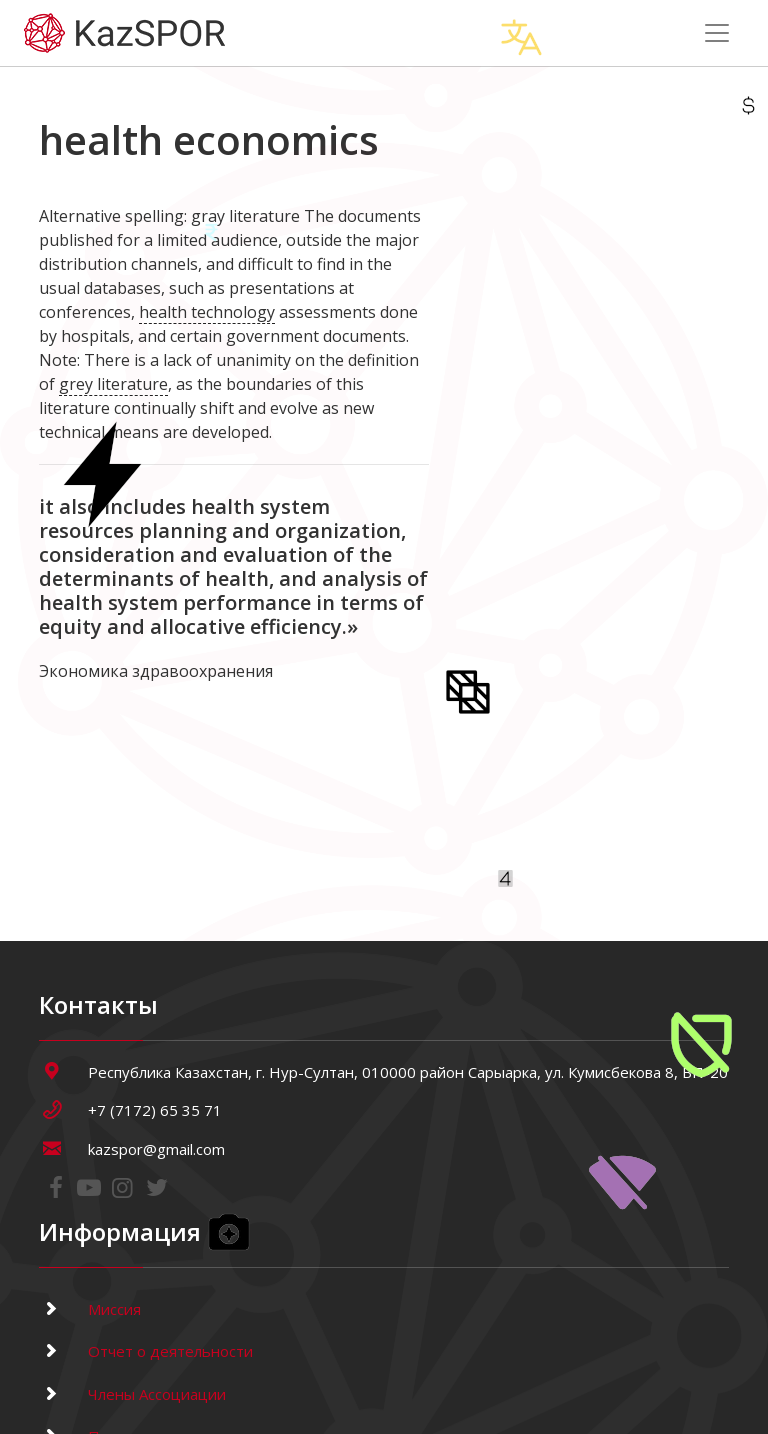 This screenshot has height=1434, width=768. I want to click on enhance or improve photo quality, so click(229, 1232).